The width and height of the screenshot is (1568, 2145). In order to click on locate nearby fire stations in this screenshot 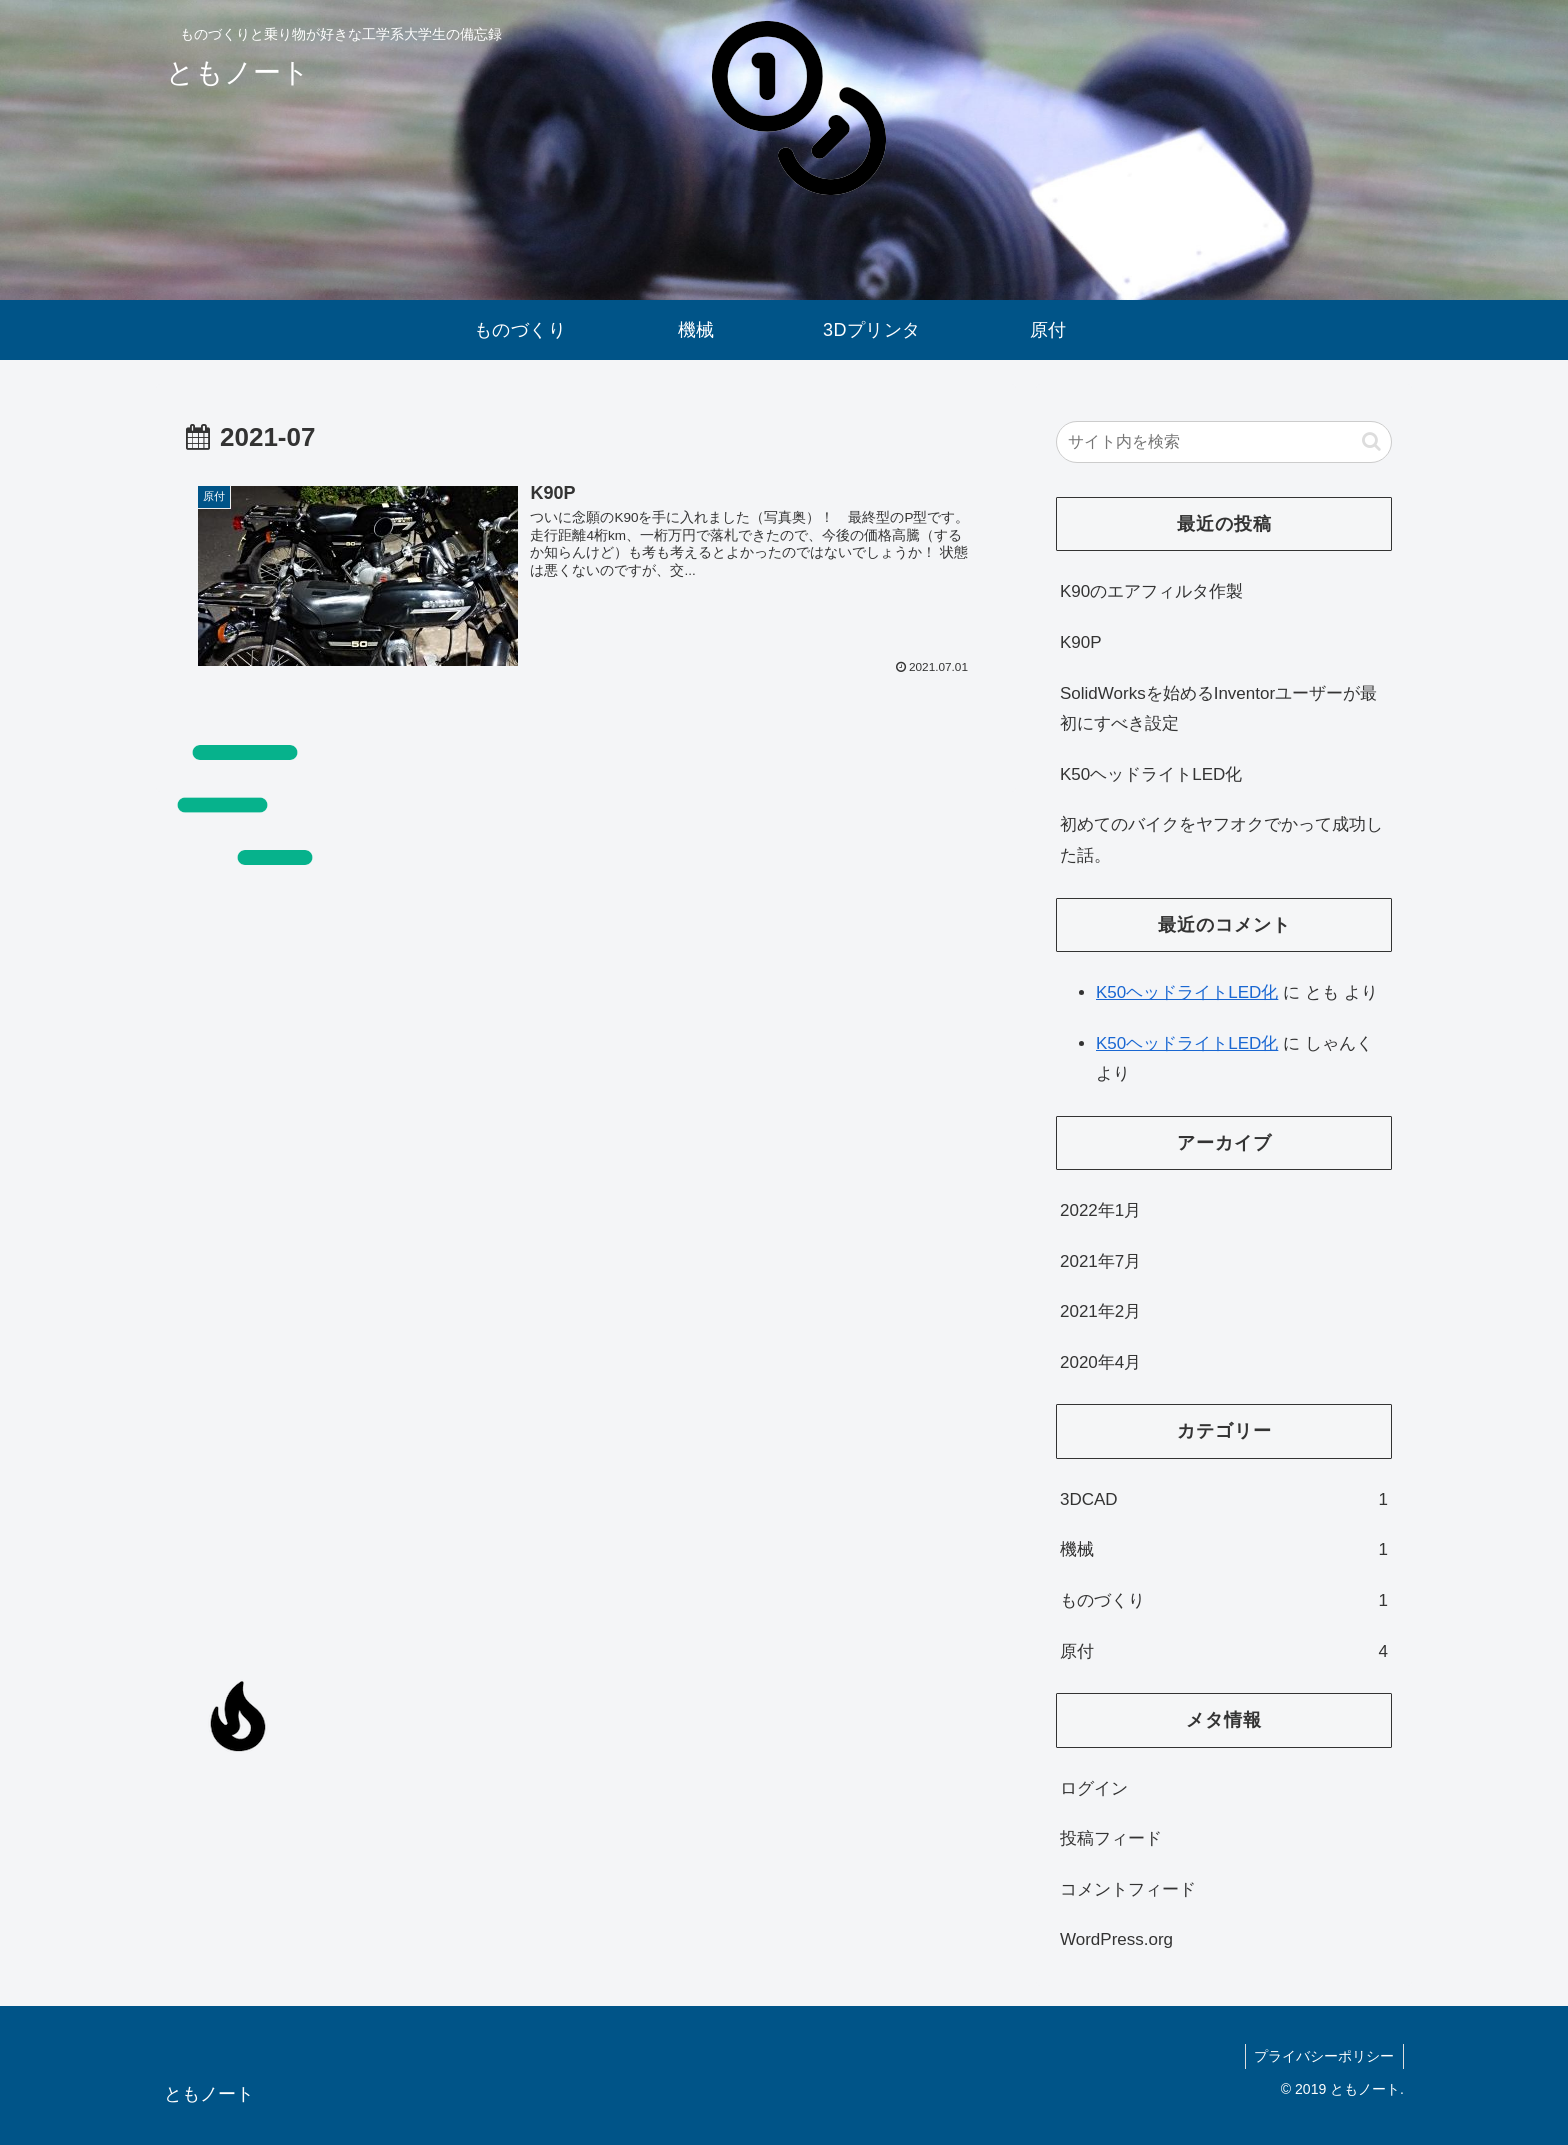, I will do `click(238, 1717)`.